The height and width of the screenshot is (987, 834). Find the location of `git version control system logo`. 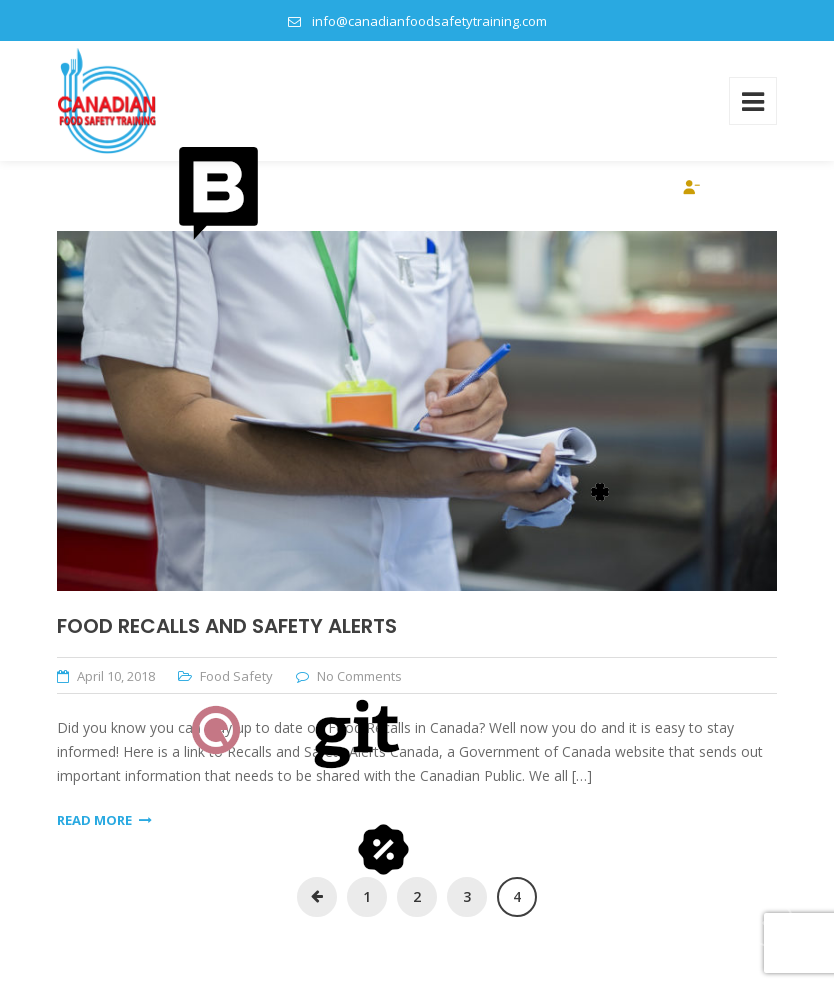

git version control system logo is located at coordinates (357, 734).